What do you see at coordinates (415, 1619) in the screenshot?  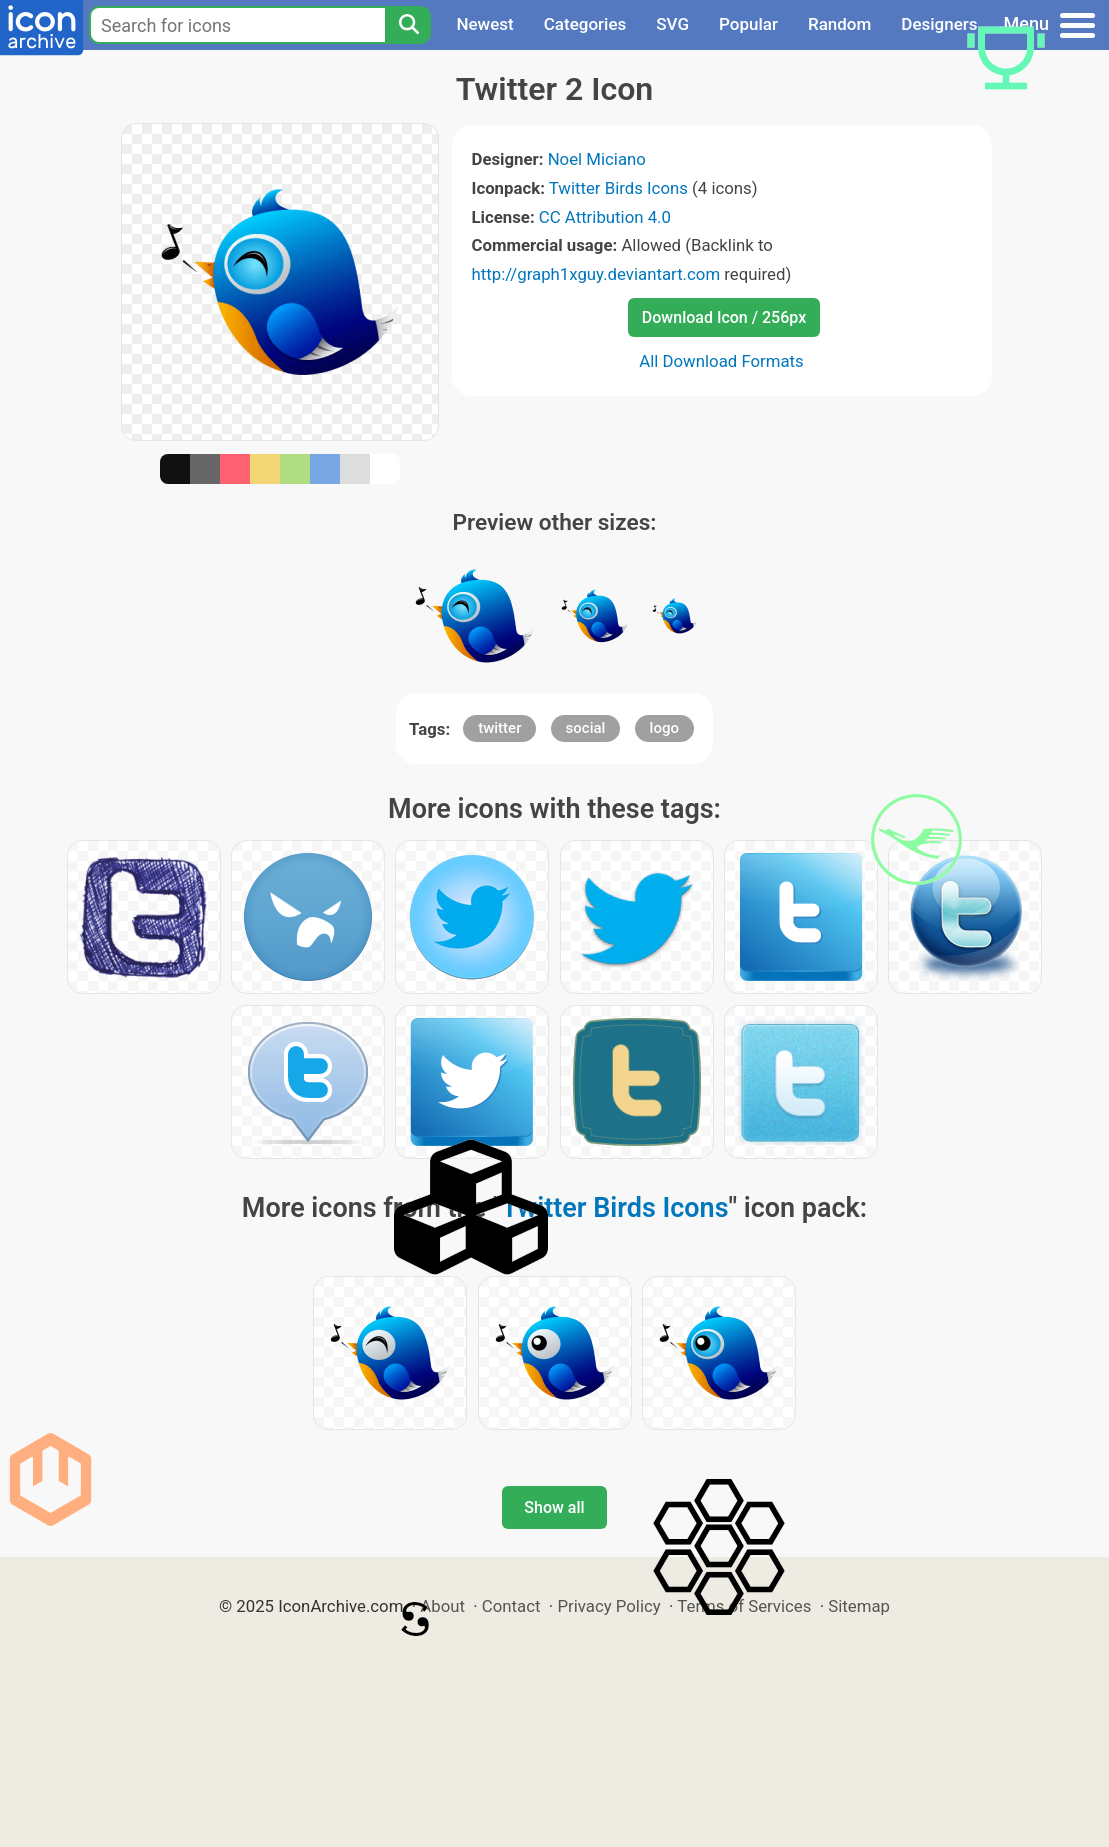 I see `open the Scribd app` at bounding box center [415, 1619].